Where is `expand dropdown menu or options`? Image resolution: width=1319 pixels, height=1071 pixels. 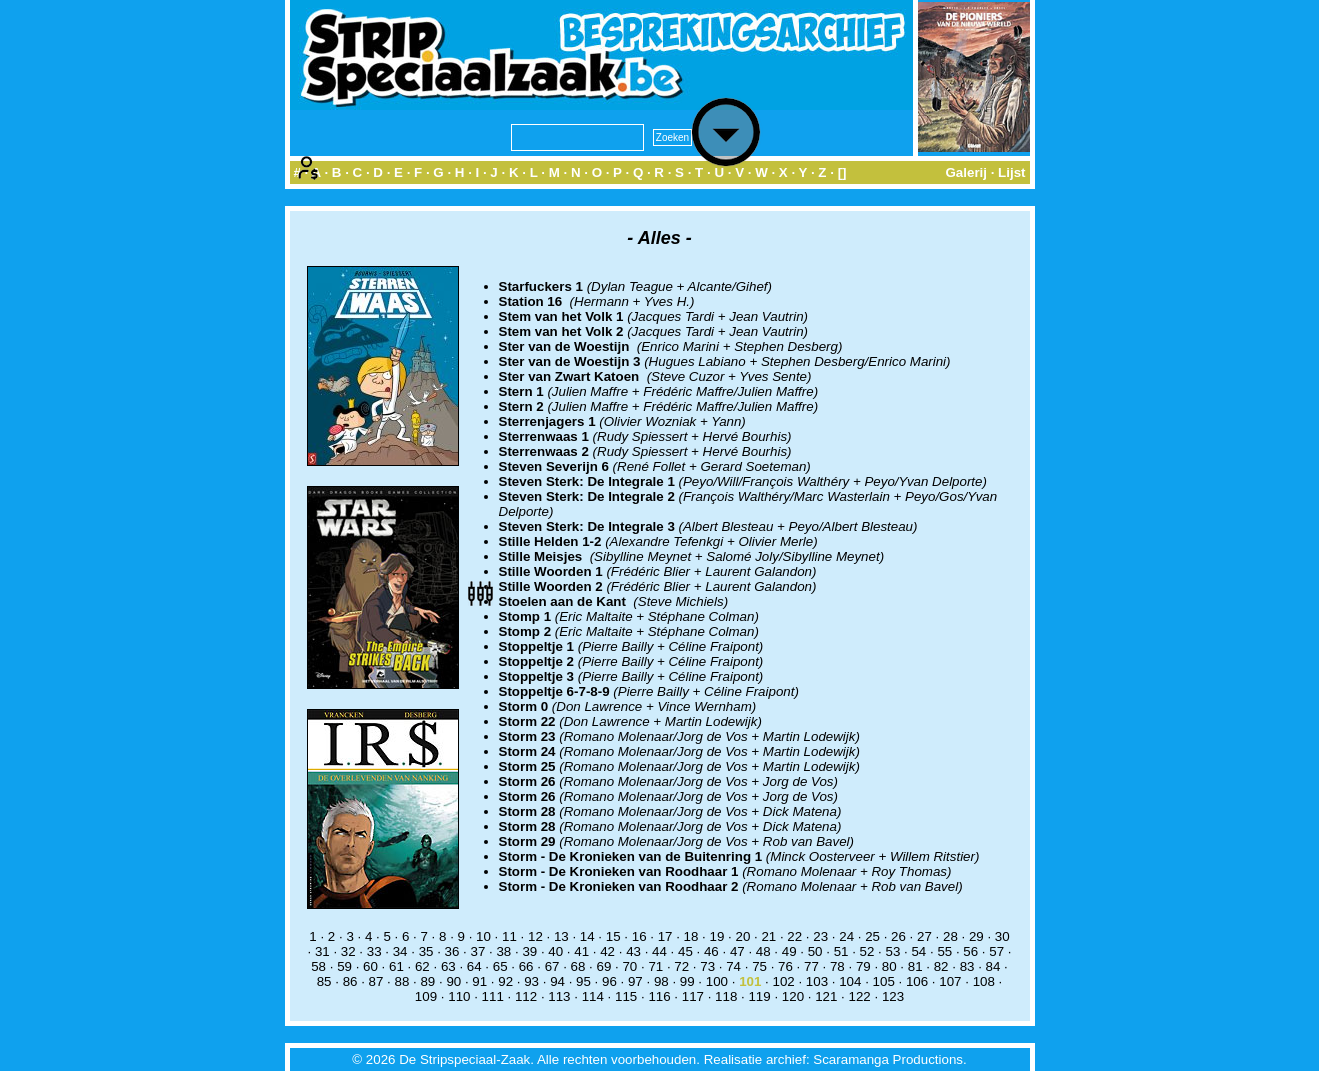 expand dropdown menu or options is located at coordinates (726, 132).